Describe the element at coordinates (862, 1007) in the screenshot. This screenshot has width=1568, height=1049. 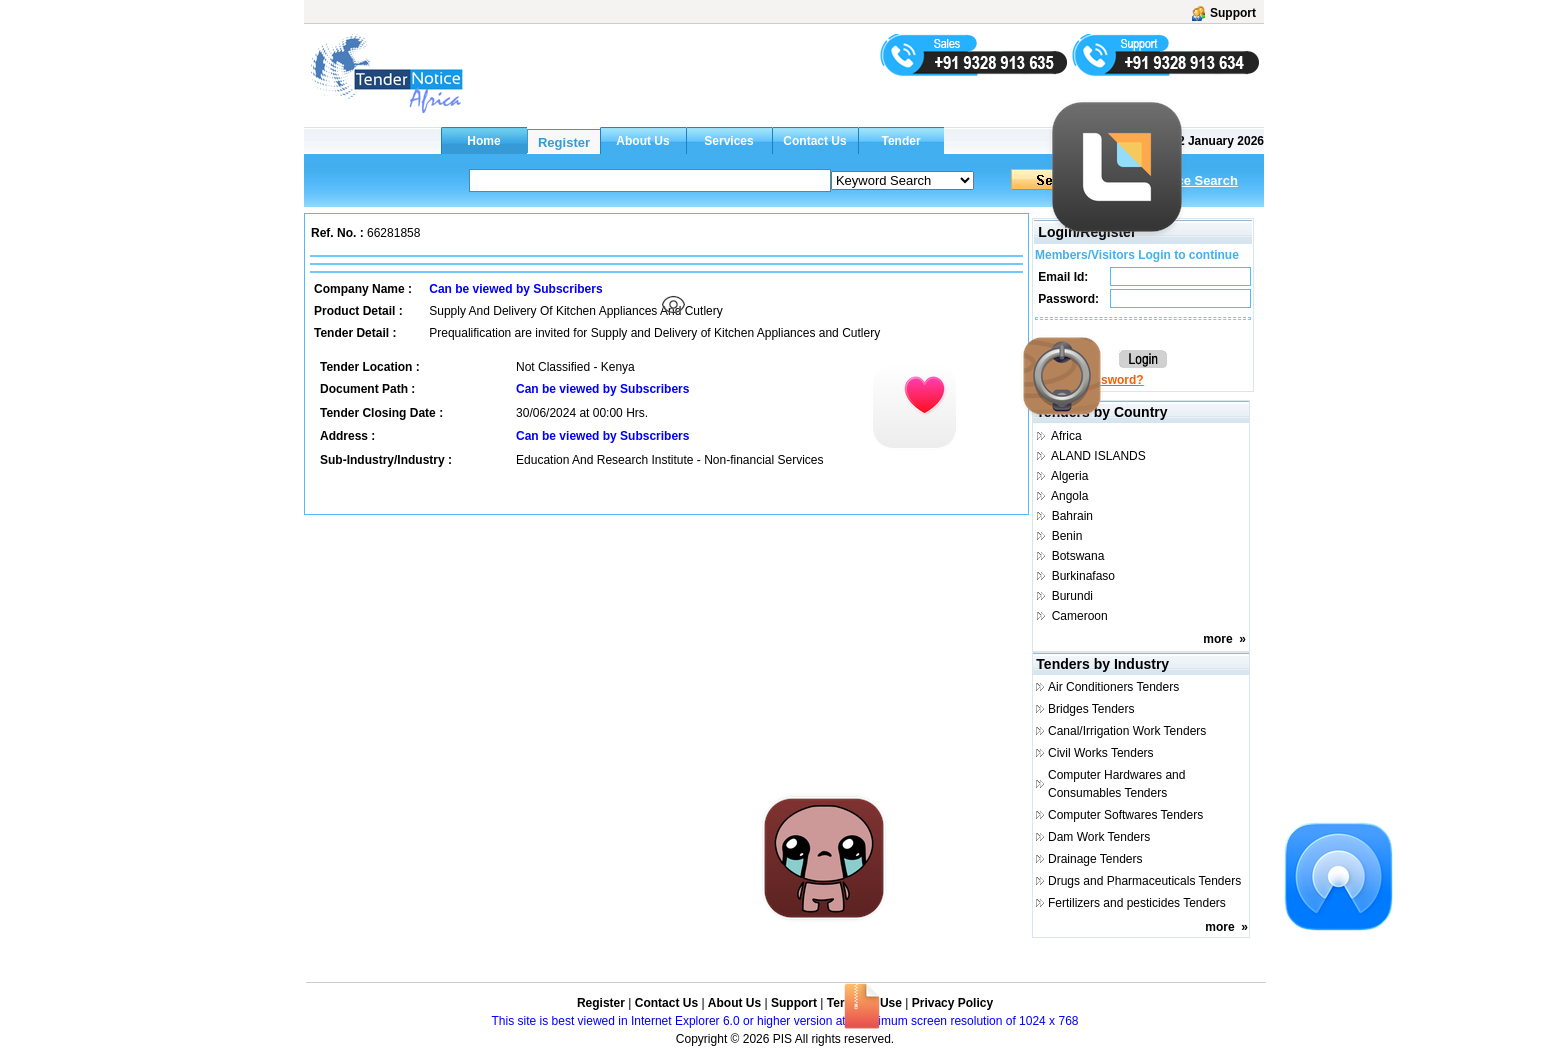
I see `a compressed tar archive file` at that location.